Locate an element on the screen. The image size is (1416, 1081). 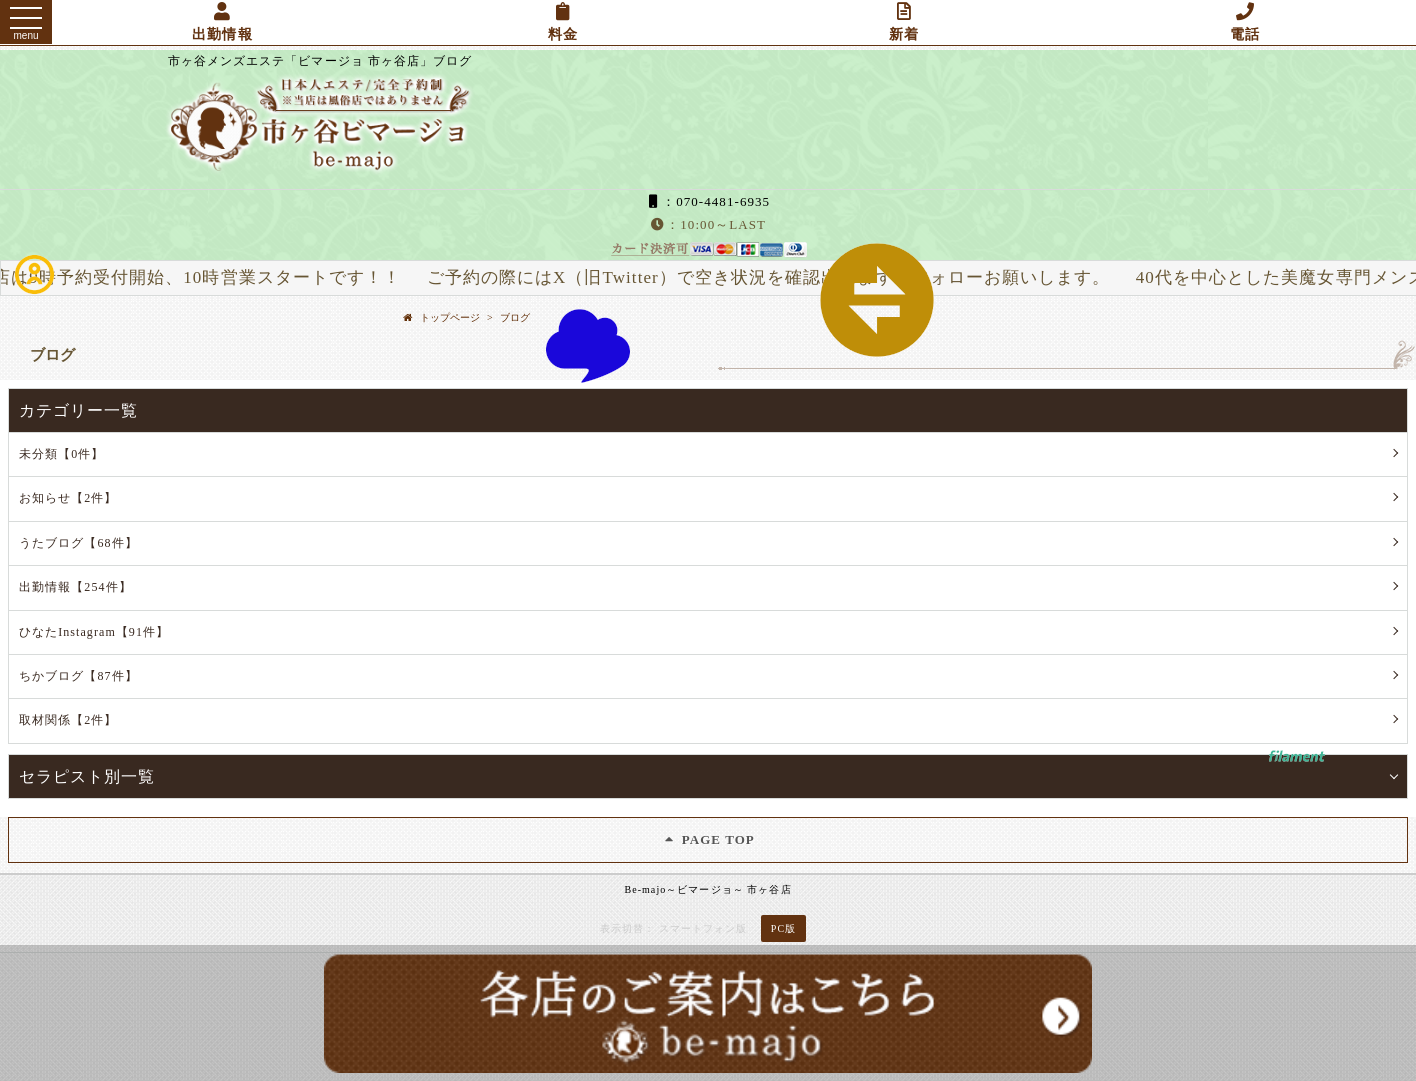
simplelocalize logo - translation management platform is located at coordinates (588, 346).